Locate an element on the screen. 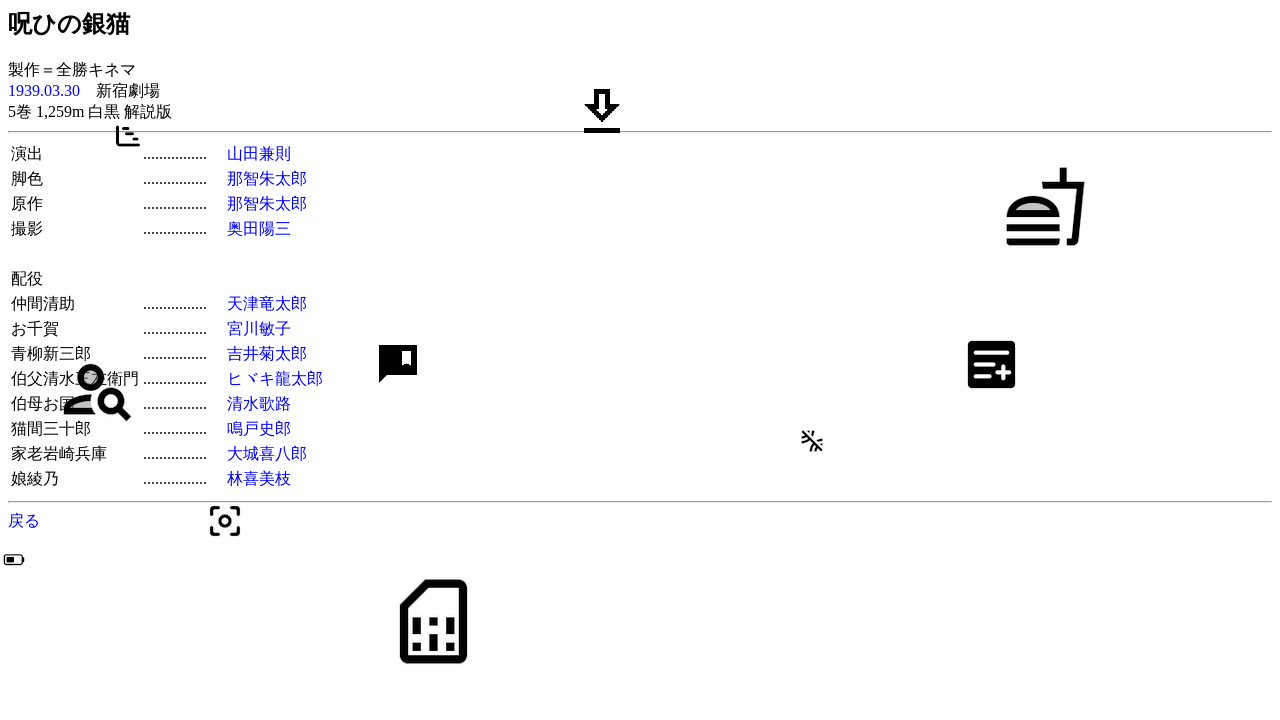  search for a contact or user is located at coordinates (97, 387).